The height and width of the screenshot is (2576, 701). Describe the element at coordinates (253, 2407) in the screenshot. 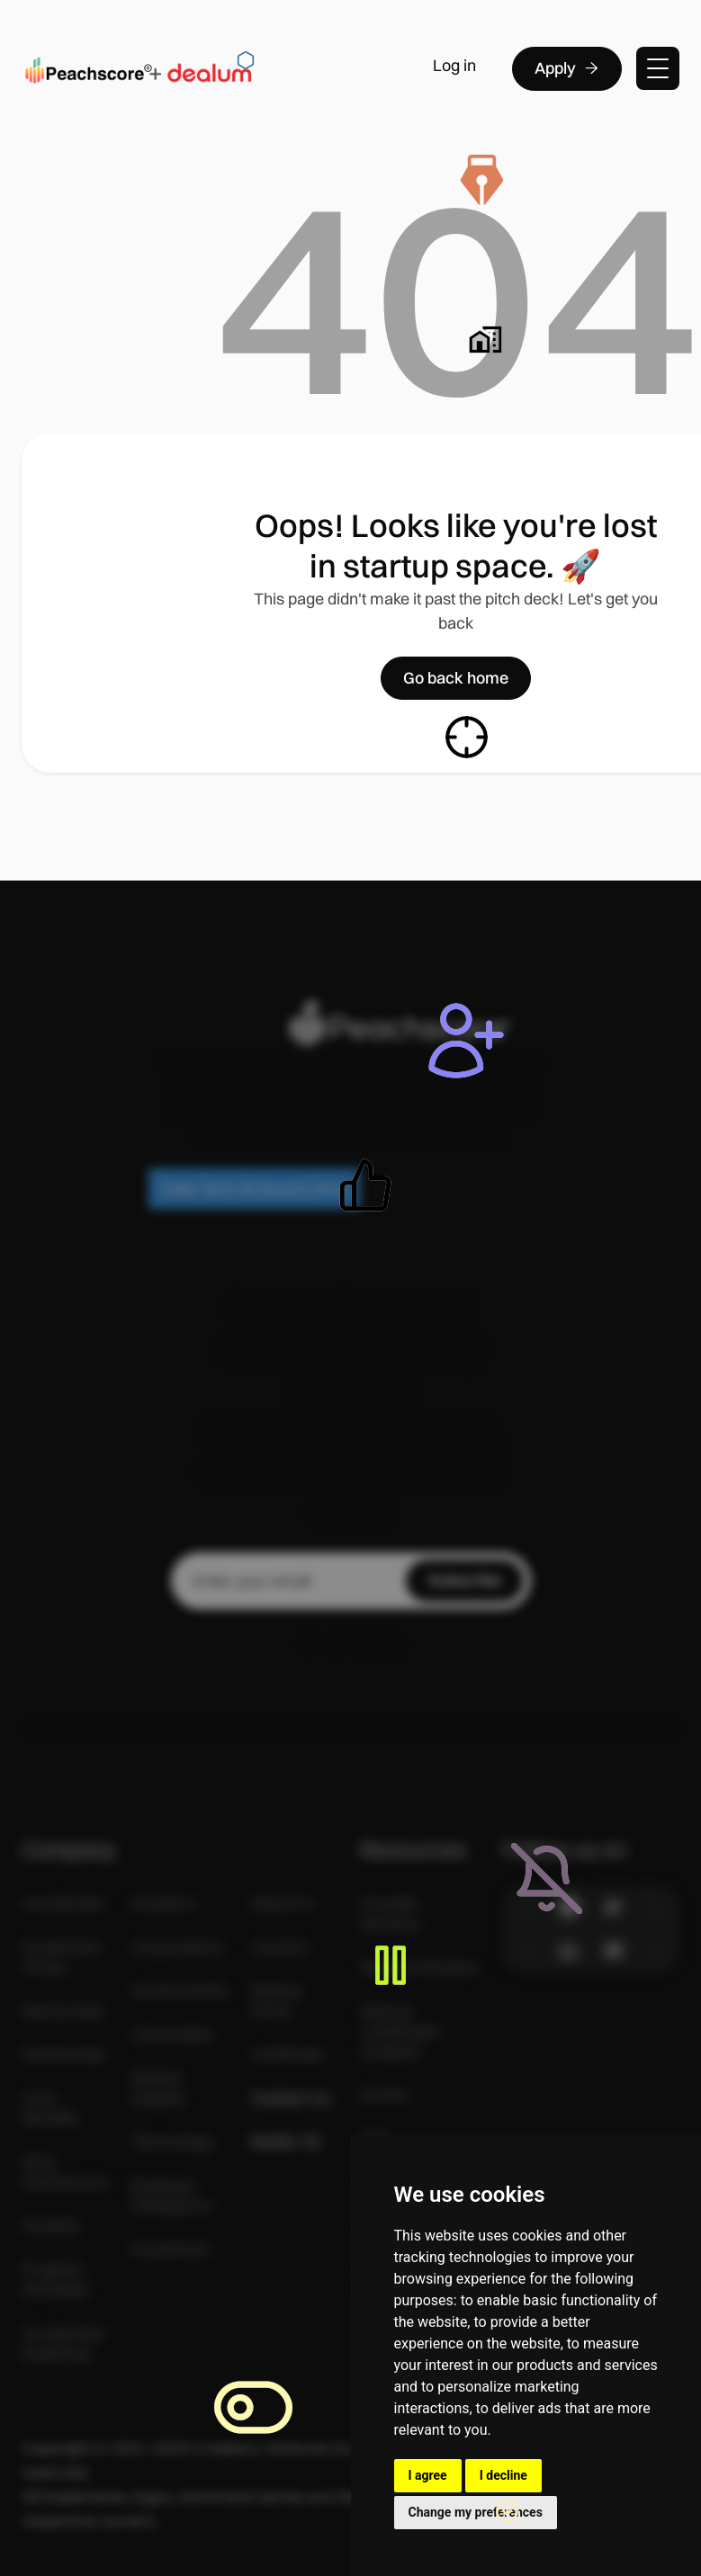

I see `toggle switch in off position` at that location.